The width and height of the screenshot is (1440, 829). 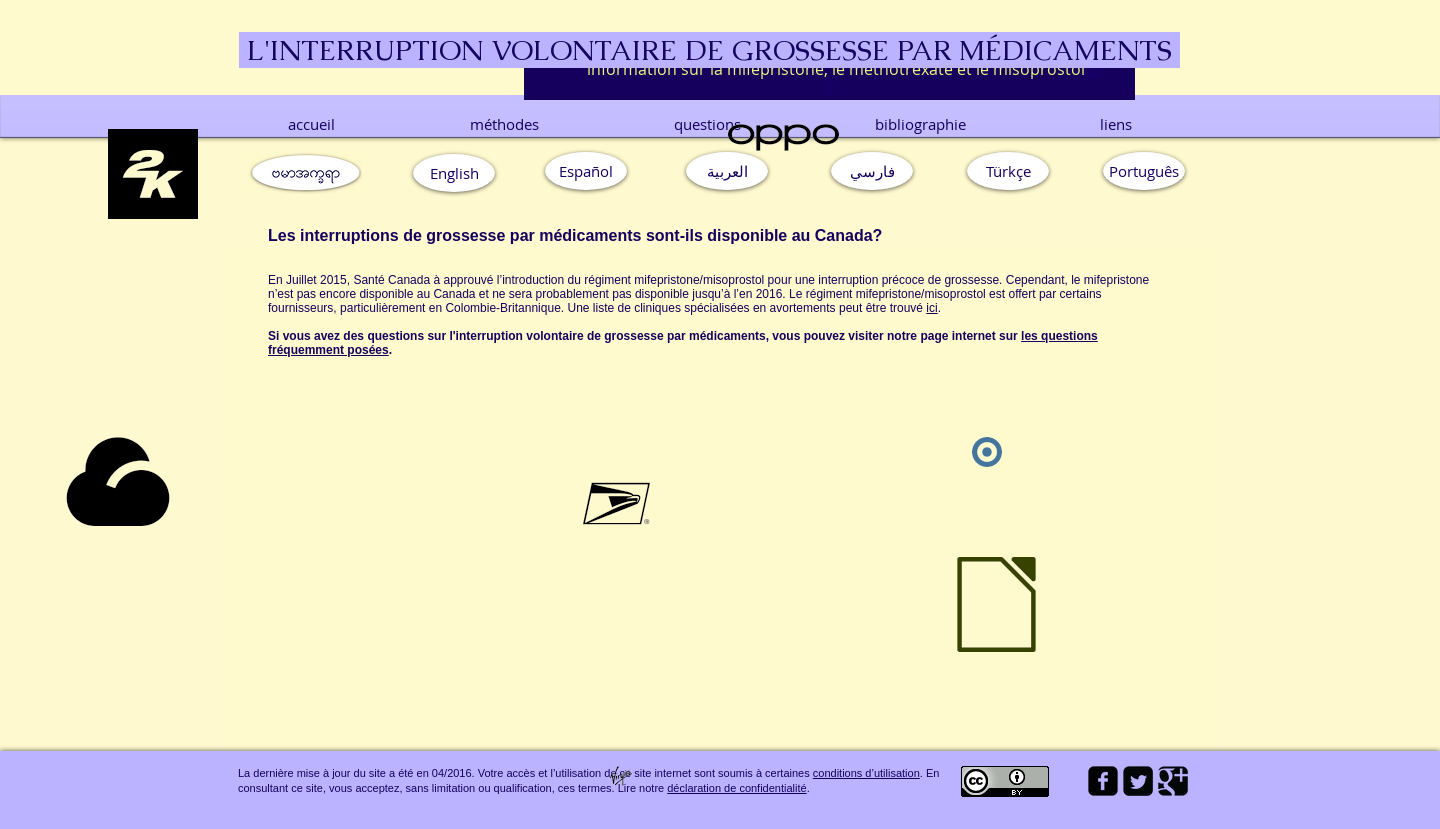 What do you see at coordinates (153, 174) in the screenshot?
I see `2K Games company logo` at bounding box center [153, 174].